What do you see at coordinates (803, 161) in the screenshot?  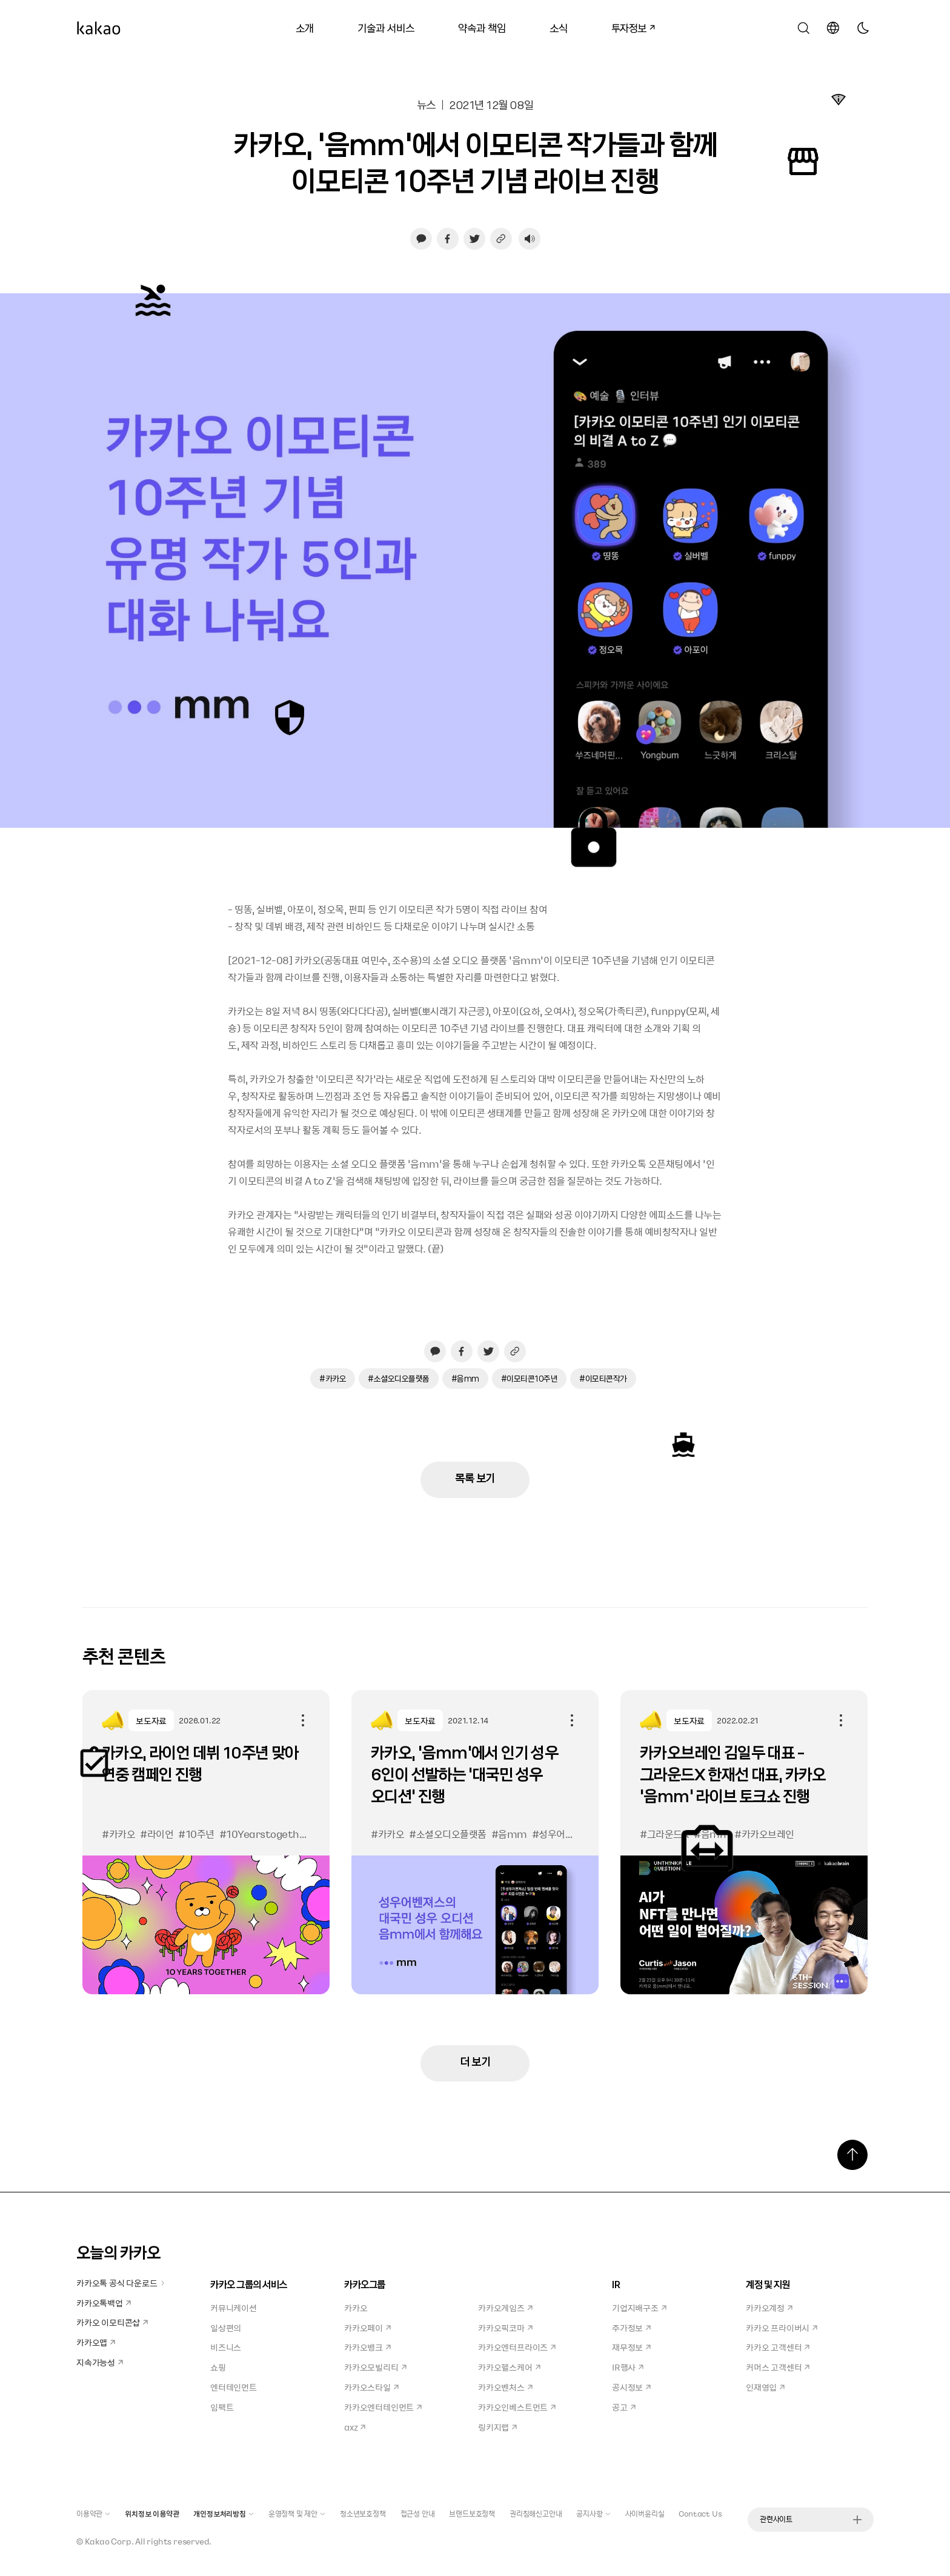 I see `browse the online store or marketplace` at bounding box center [803, 161].